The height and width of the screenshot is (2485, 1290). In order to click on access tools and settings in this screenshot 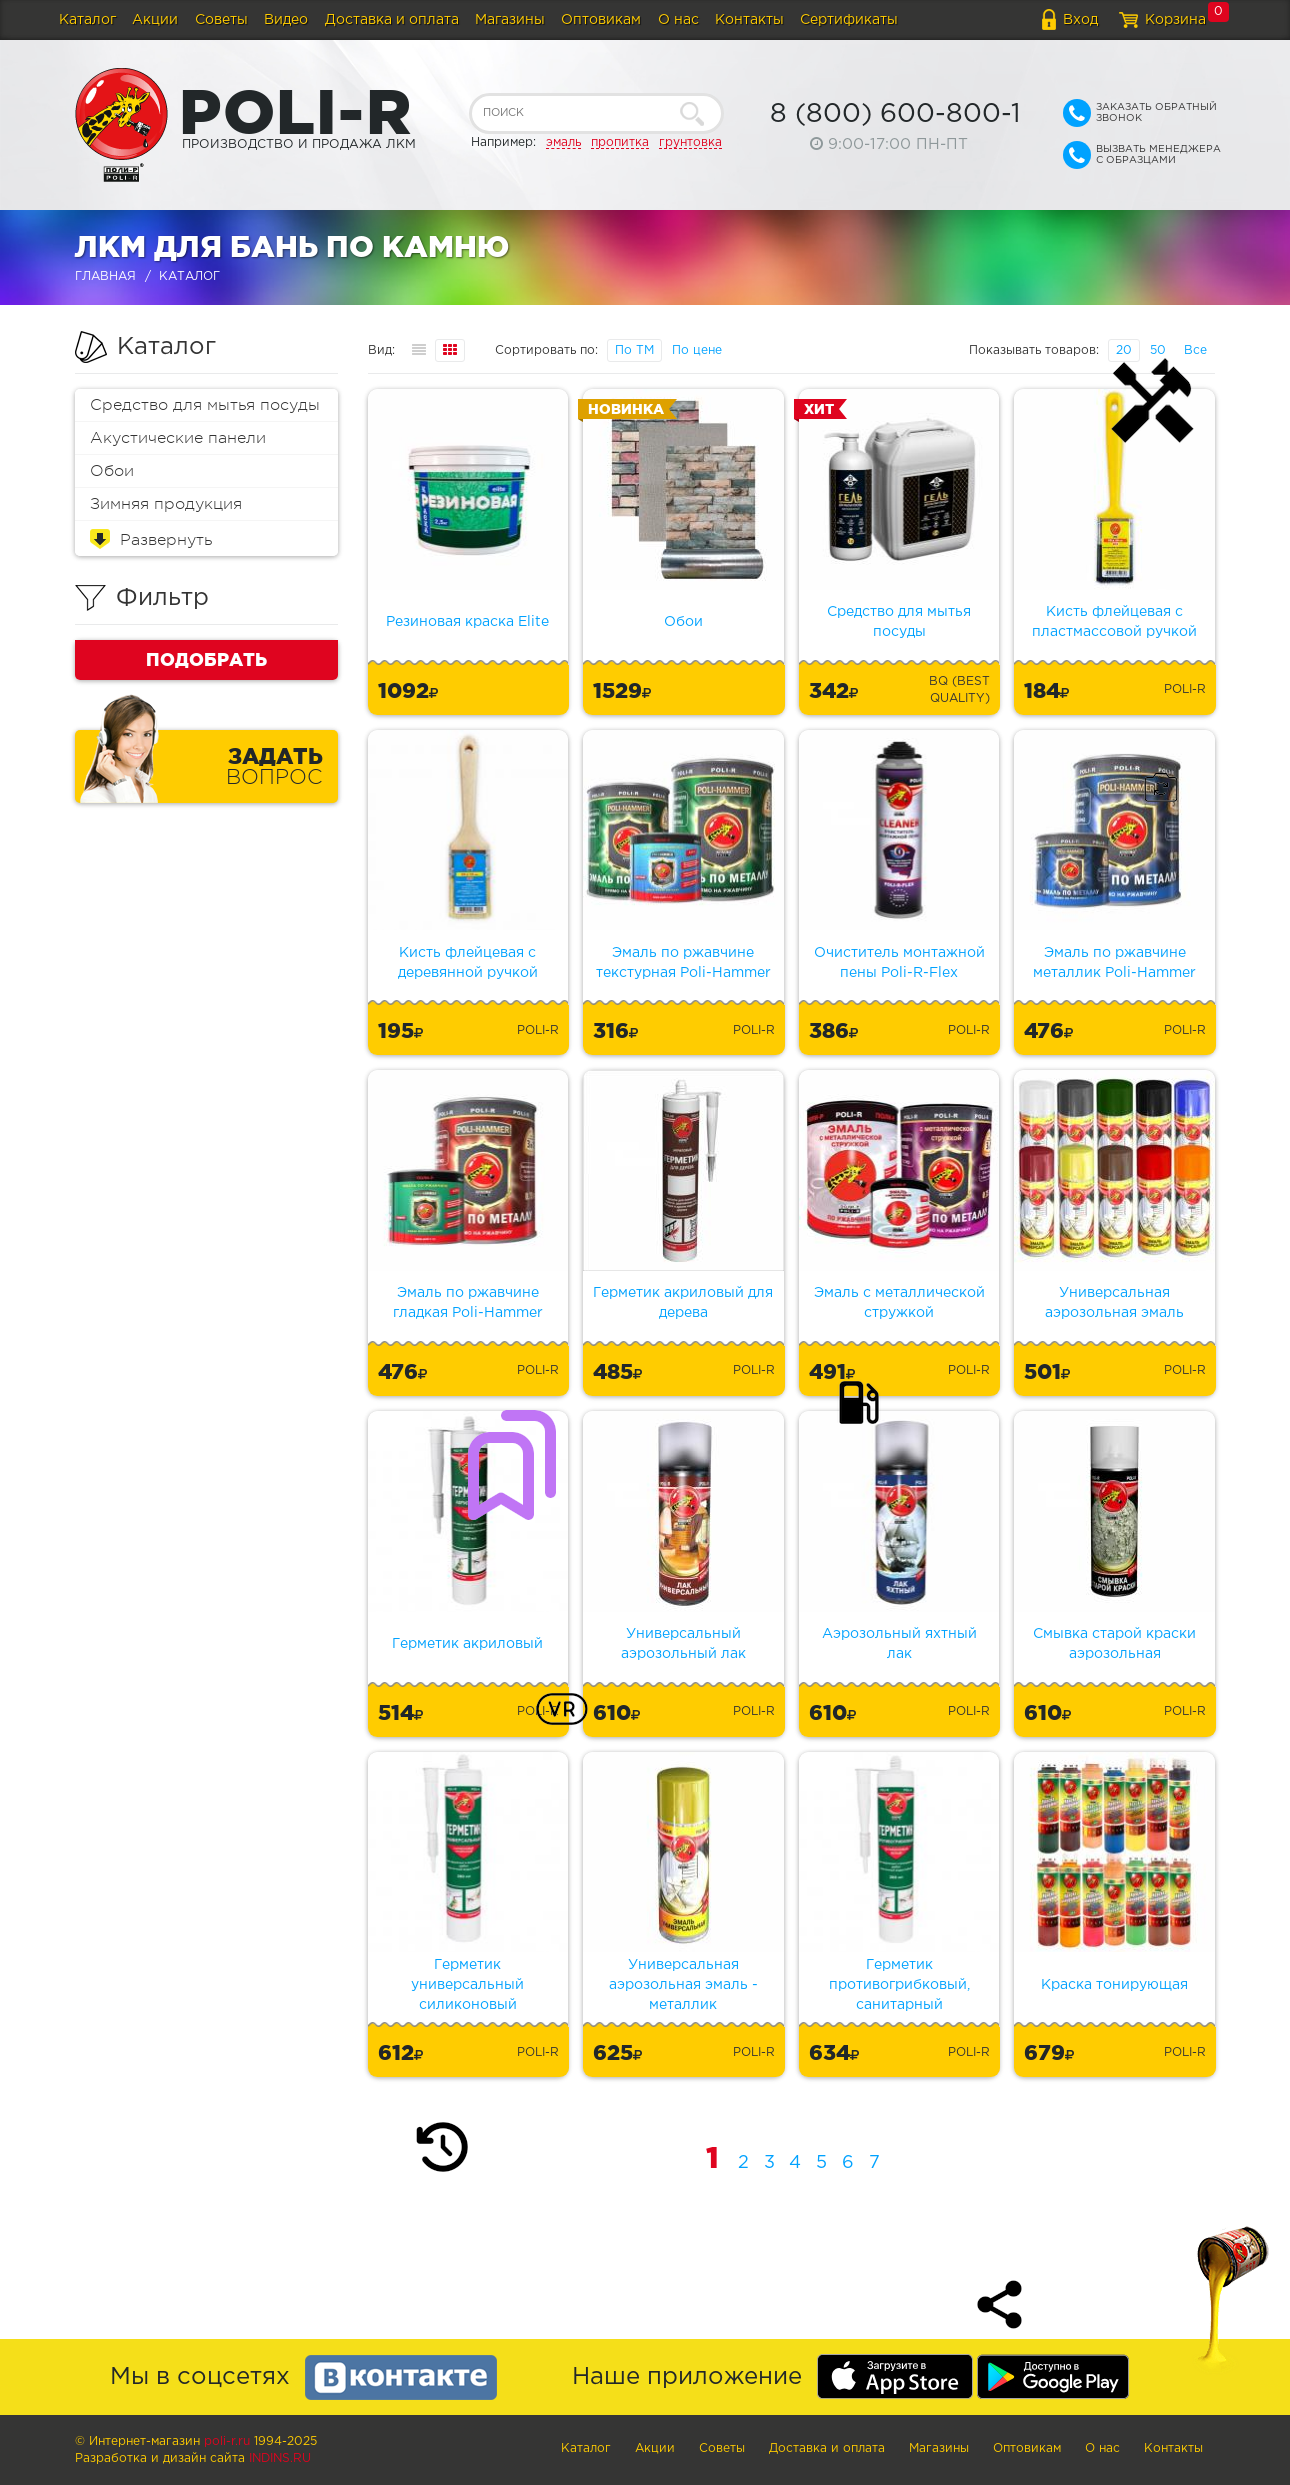, I will do `click(1152, 401)`.